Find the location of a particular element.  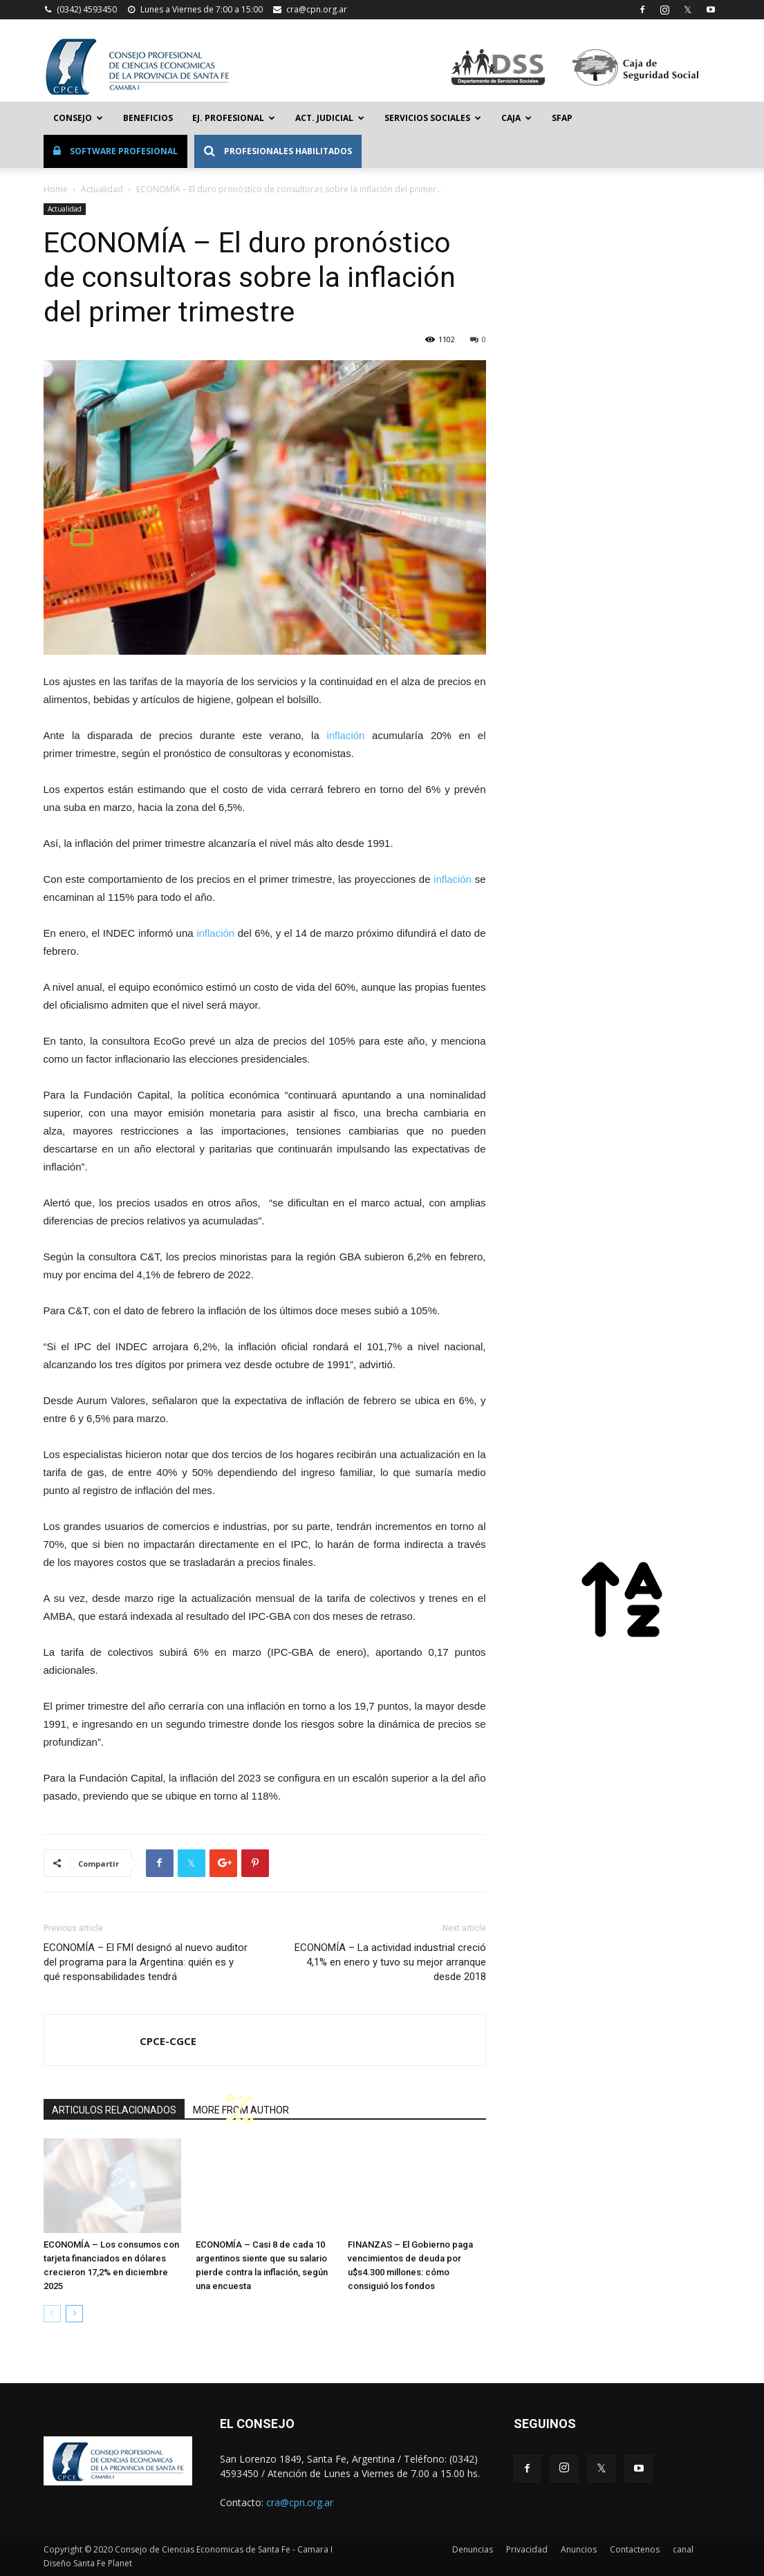

switch to landscape orientation is located at coordinates (82, 537).